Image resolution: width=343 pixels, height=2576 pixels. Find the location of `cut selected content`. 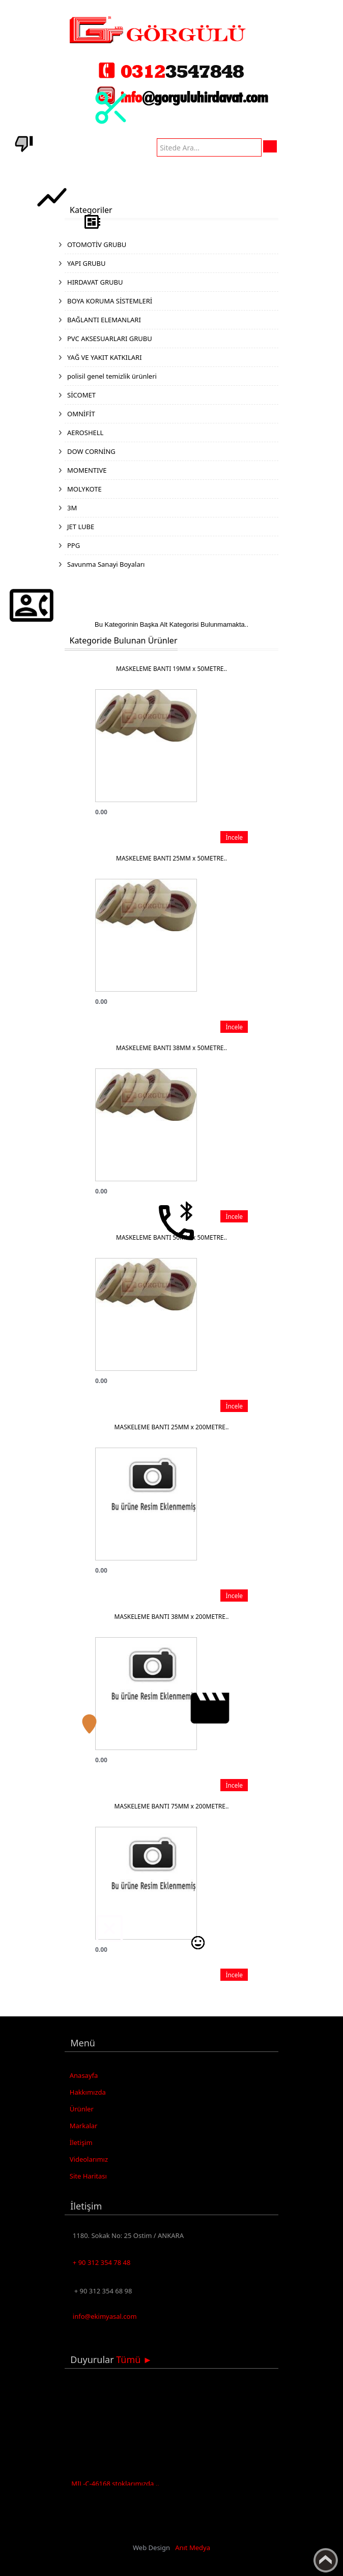

cut selected content is located at coordinates (111, 108).